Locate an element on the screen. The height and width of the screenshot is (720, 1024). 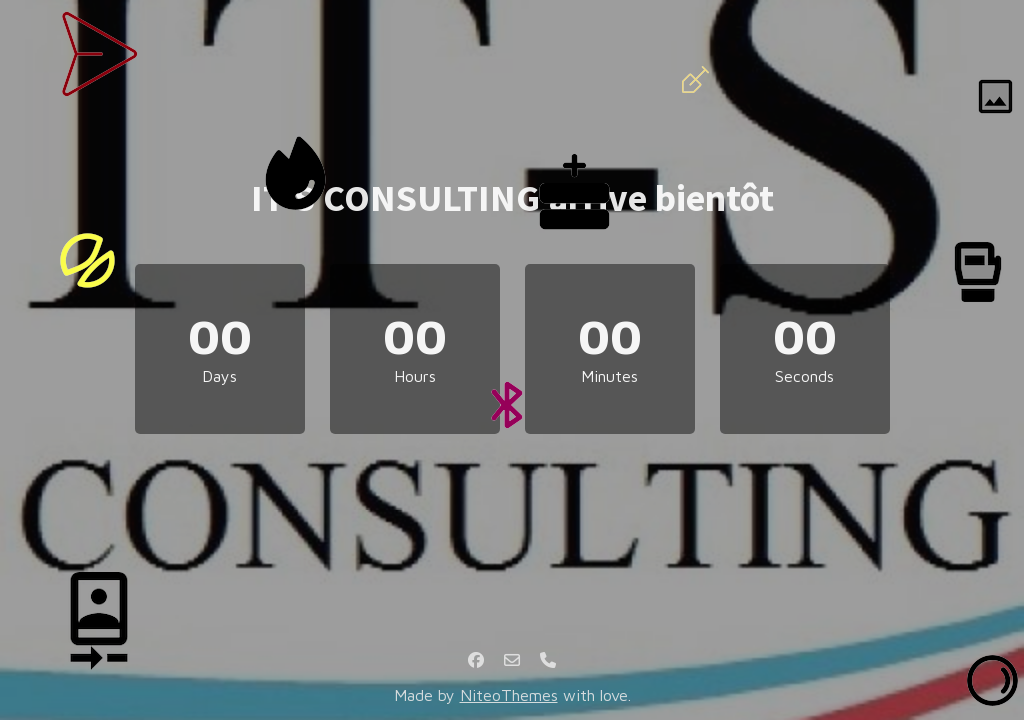
add a new row at the top of a table is located at coordinates (574, 197).